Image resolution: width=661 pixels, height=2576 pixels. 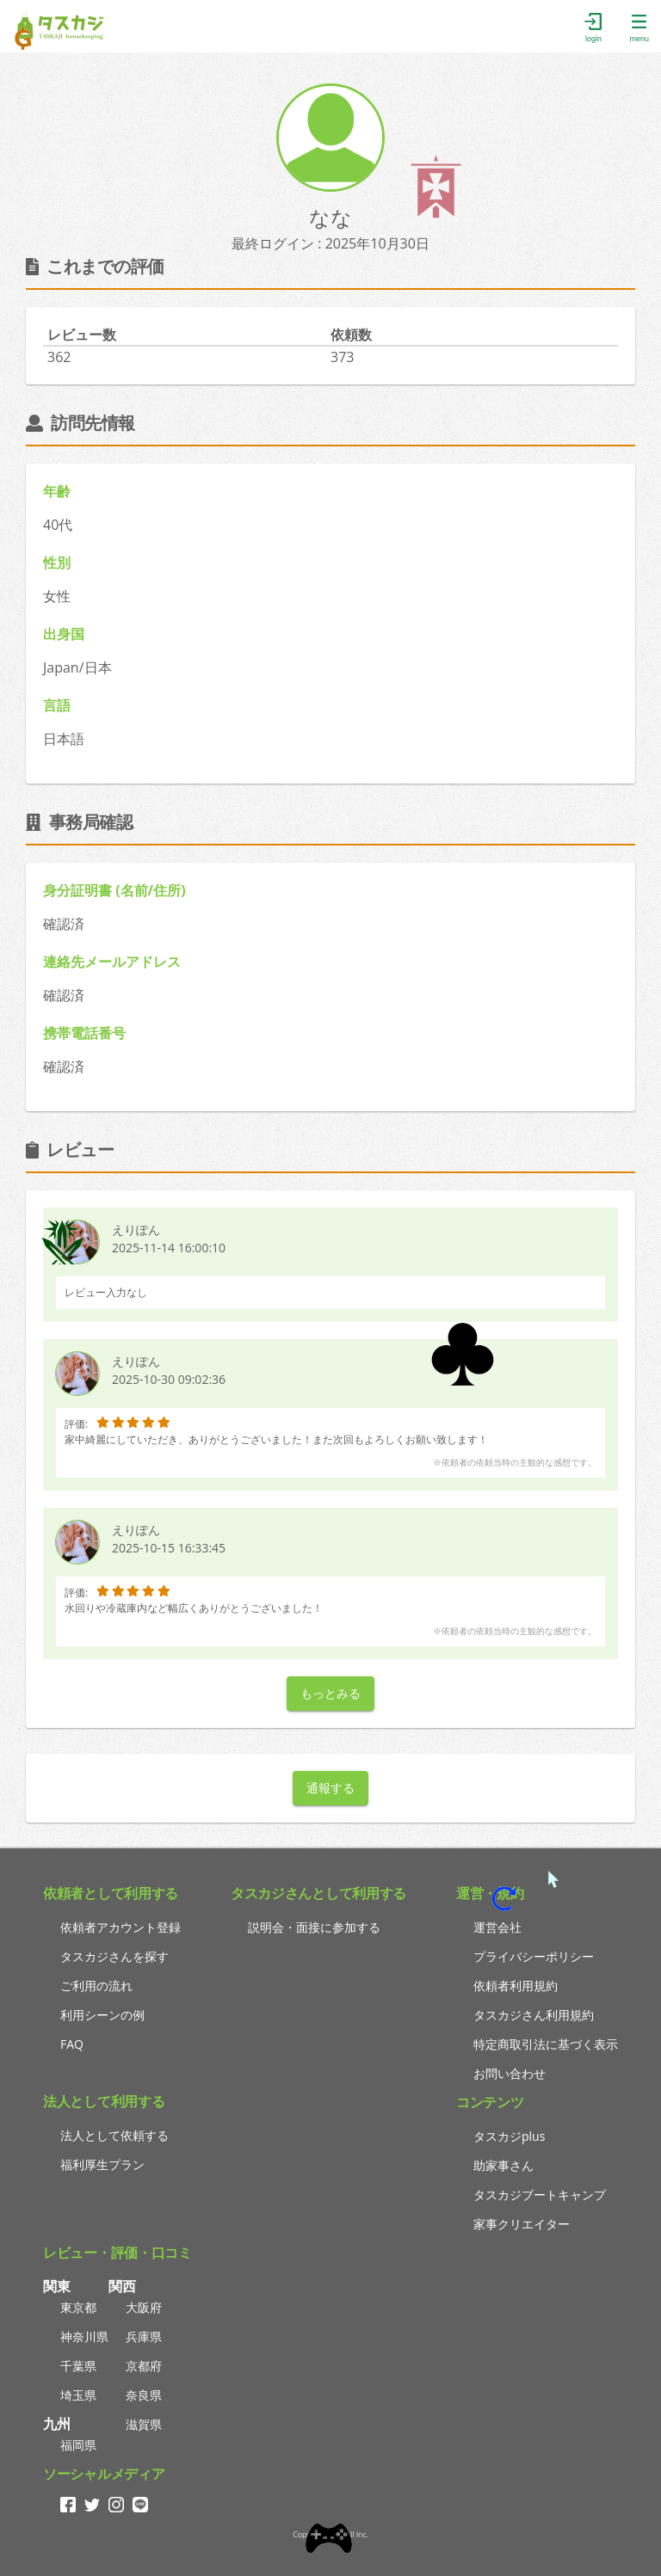 What do you see at coordinates (22, 38) in the screenshot?
I see `view your current credits balance` at bounding box center [22, 38].